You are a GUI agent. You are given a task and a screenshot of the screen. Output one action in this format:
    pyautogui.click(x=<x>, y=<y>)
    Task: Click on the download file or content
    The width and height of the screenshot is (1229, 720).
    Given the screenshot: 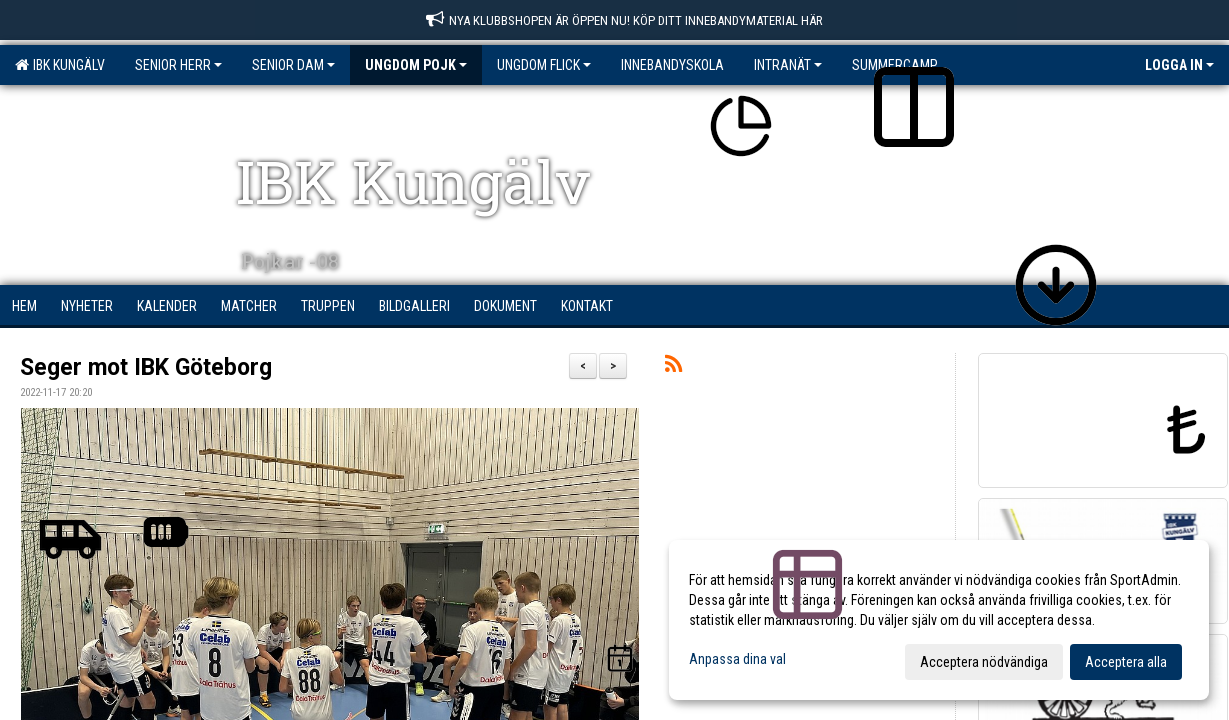 What is the action you would take?
    pyautogui.click(x=1056, y=285)
    